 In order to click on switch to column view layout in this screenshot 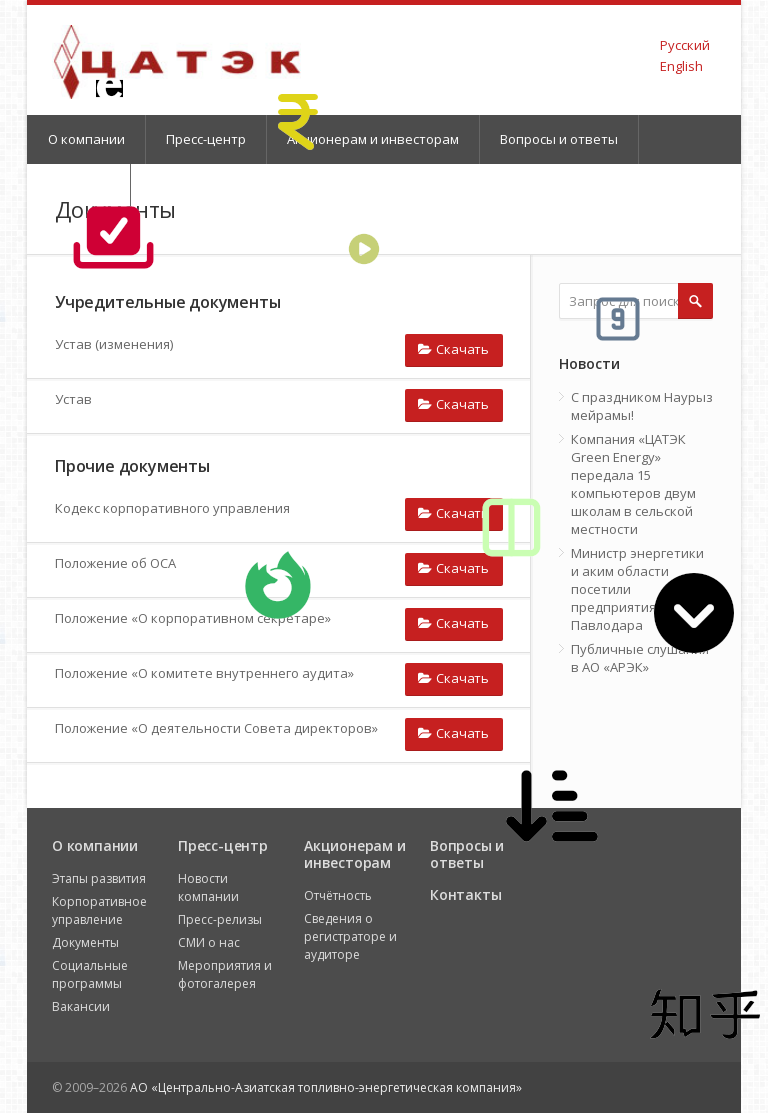, I will do `click(511, 527)`.